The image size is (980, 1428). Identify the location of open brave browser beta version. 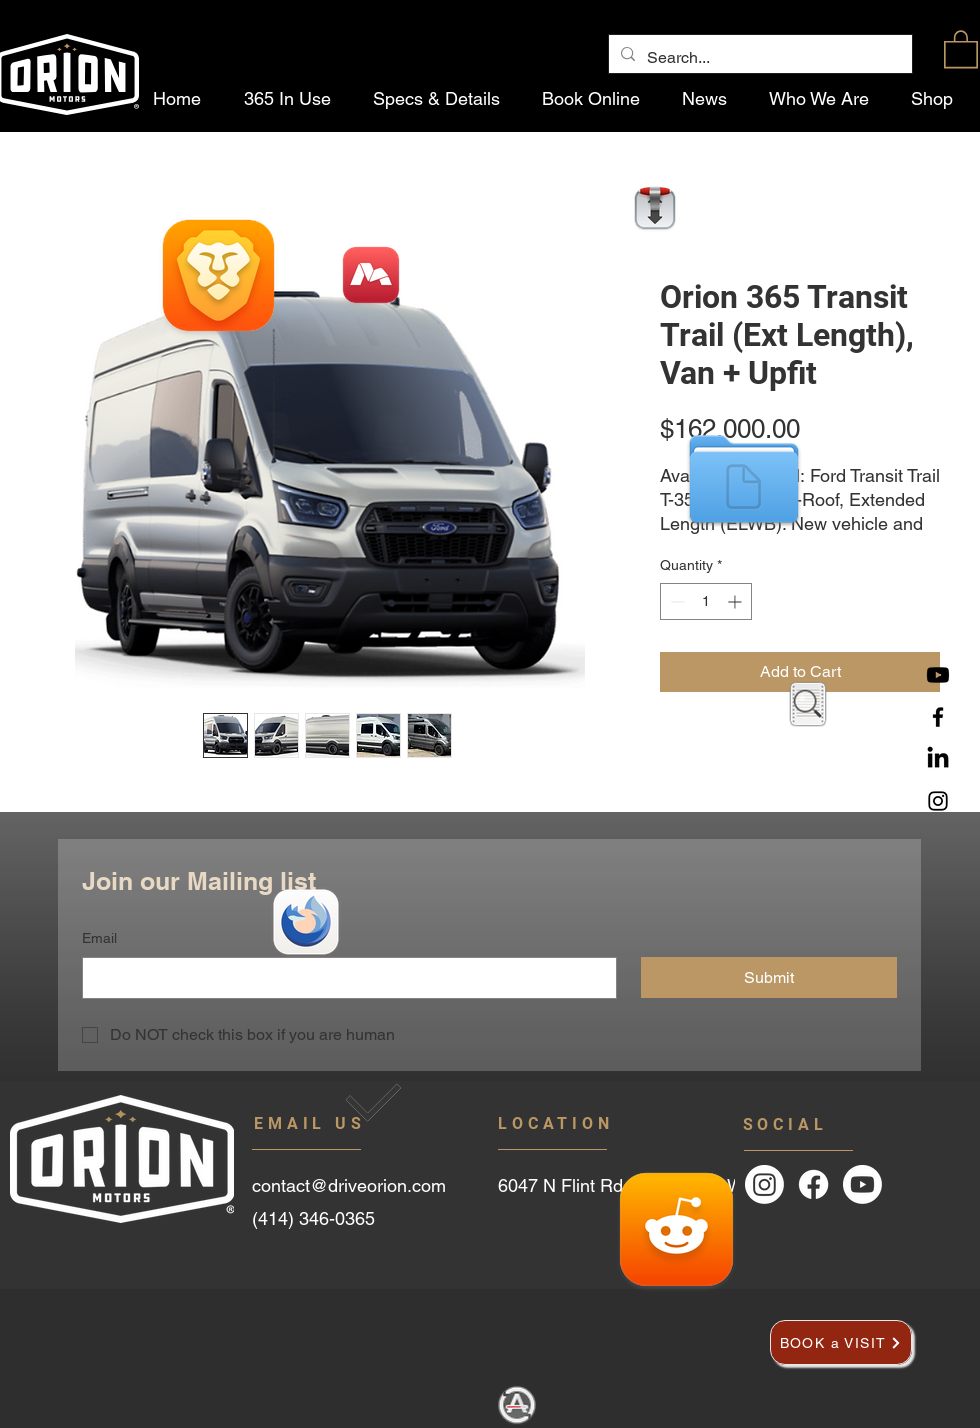
(218, 275).